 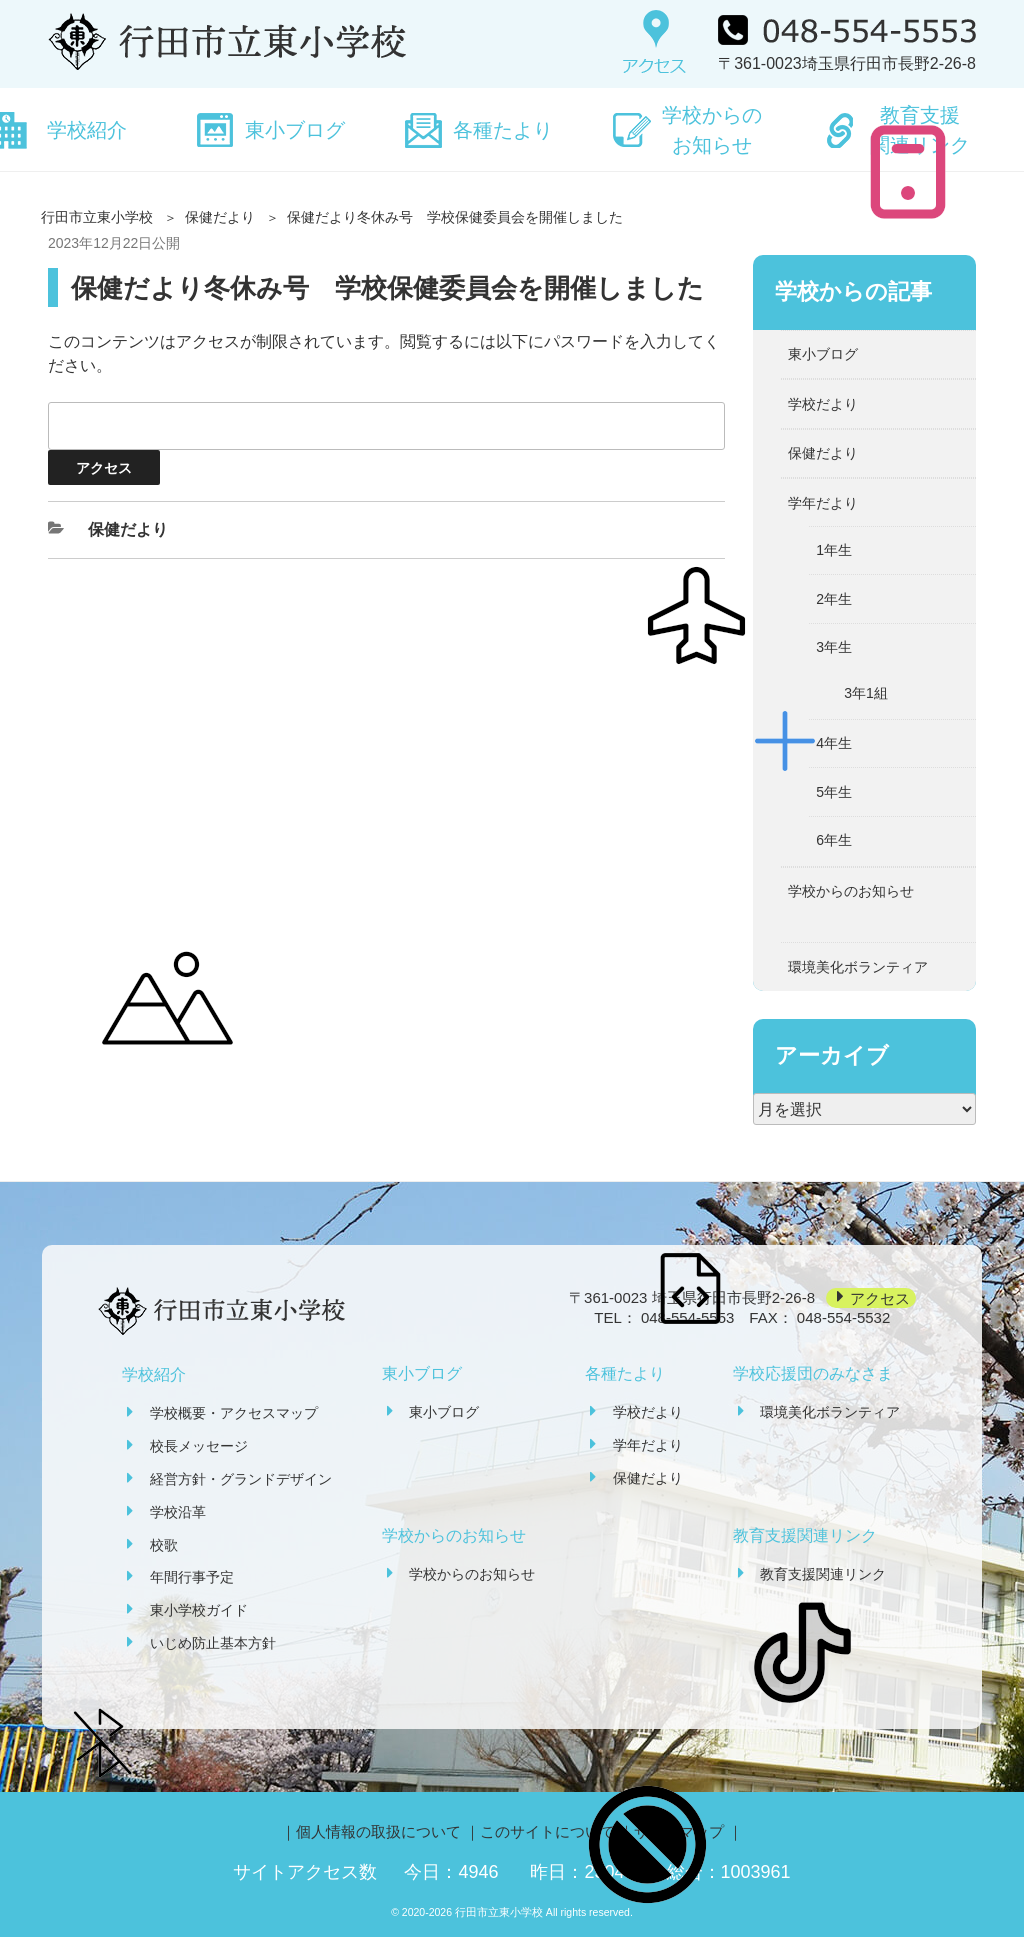 What do you see at coordinates (908, 172) in the screenshot?
I see `access mobile device settings` at bounding box center [908, 172].